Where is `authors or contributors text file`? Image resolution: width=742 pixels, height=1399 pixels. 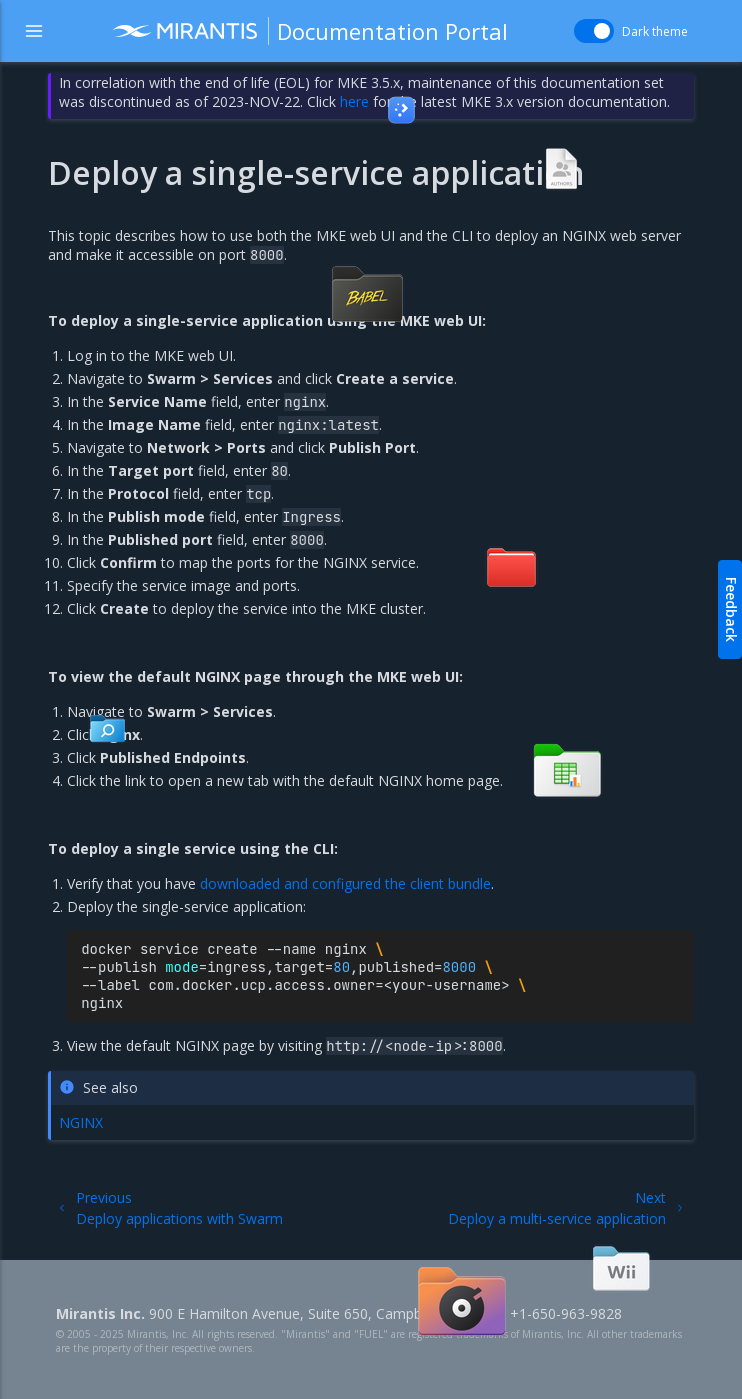 authors or contributors text file is located at coordinates (561, 169).